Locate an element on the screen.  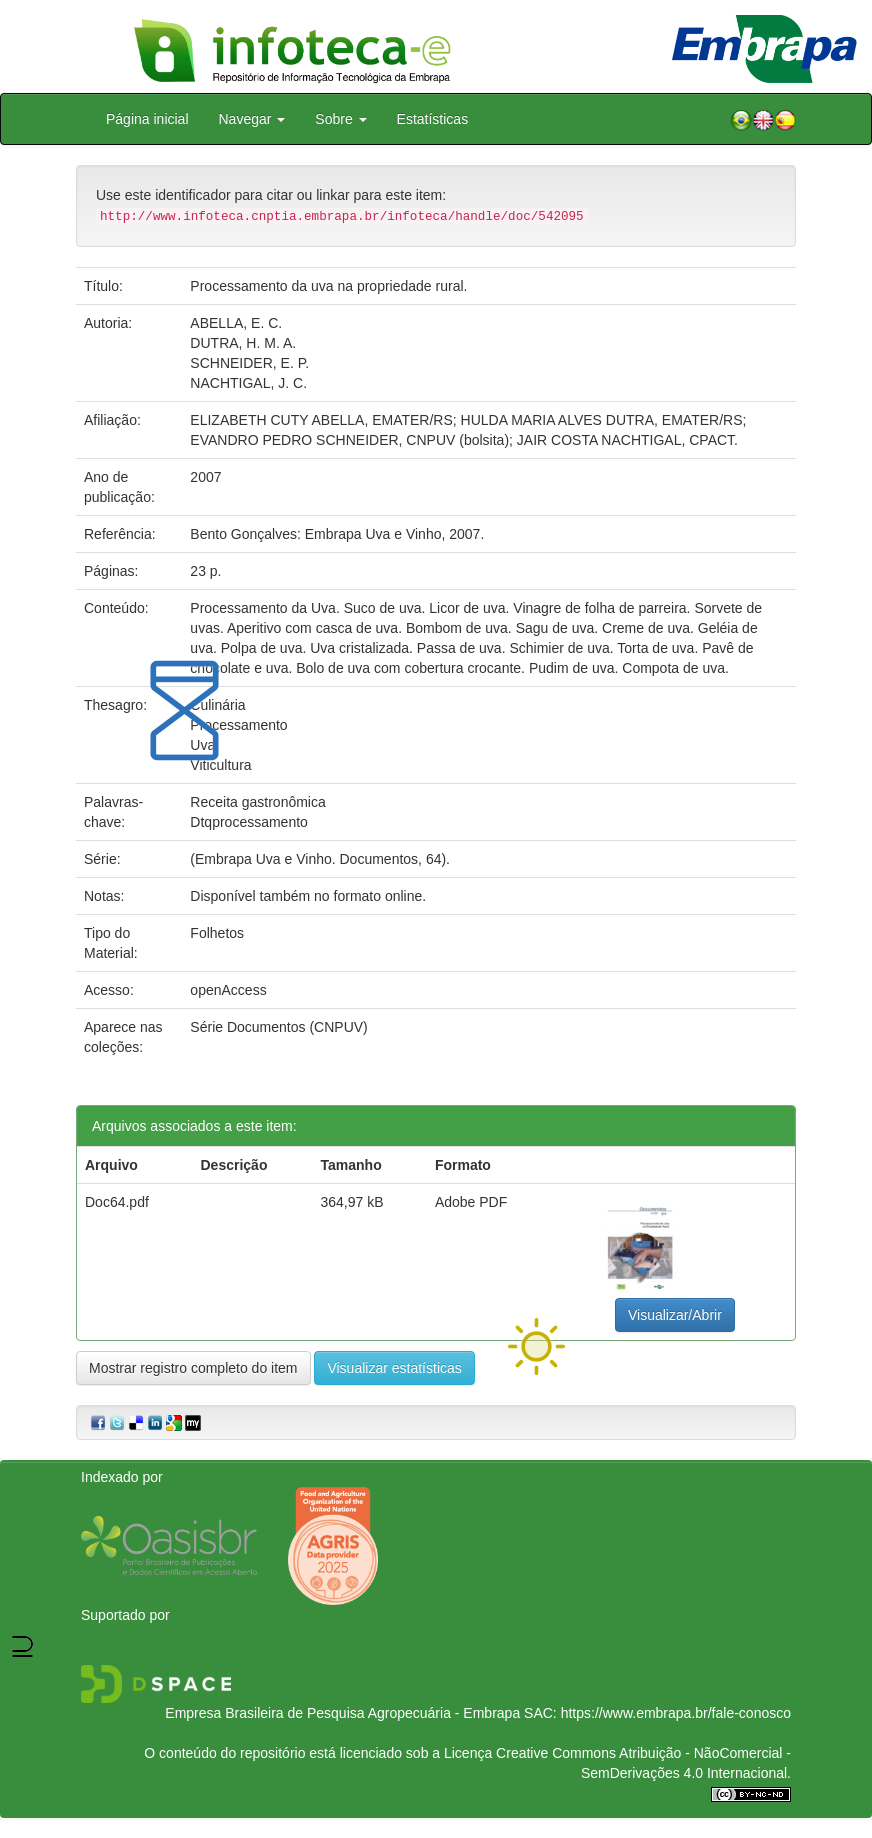
indicates a timer or countdown in progress is located at coordinates (184, 710).